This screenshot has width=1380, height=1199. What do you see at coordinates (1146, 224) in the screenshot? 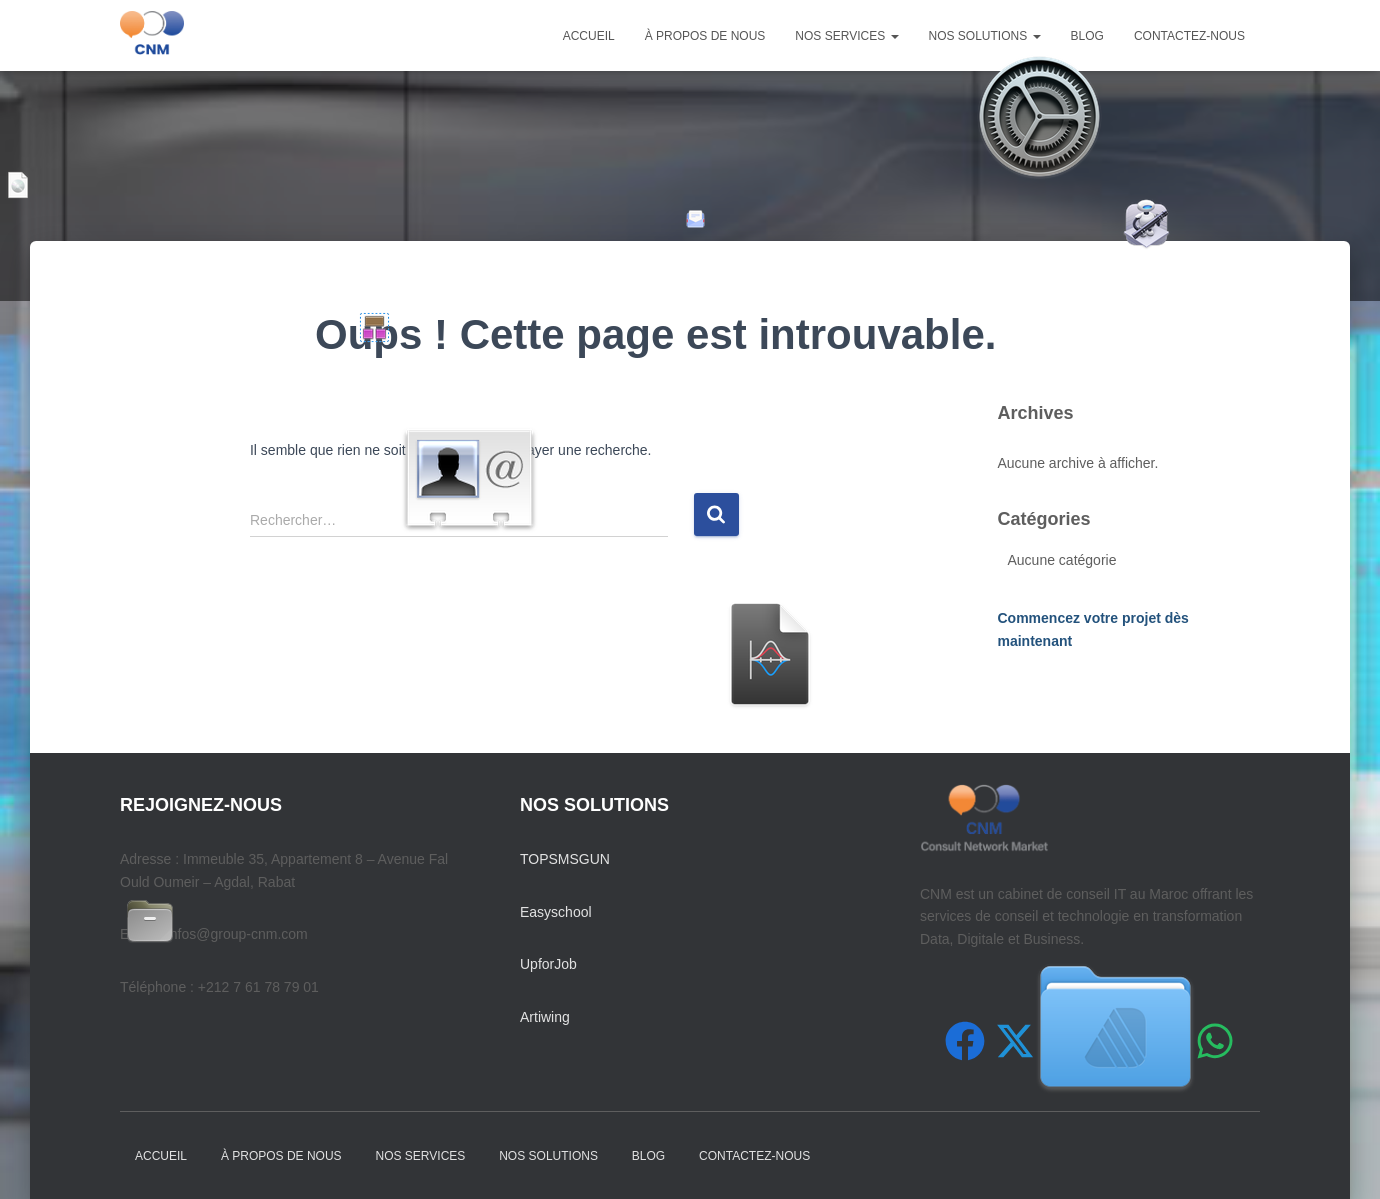
I see `launch automator to create automated workflows` at bounding box center [1146, 224].